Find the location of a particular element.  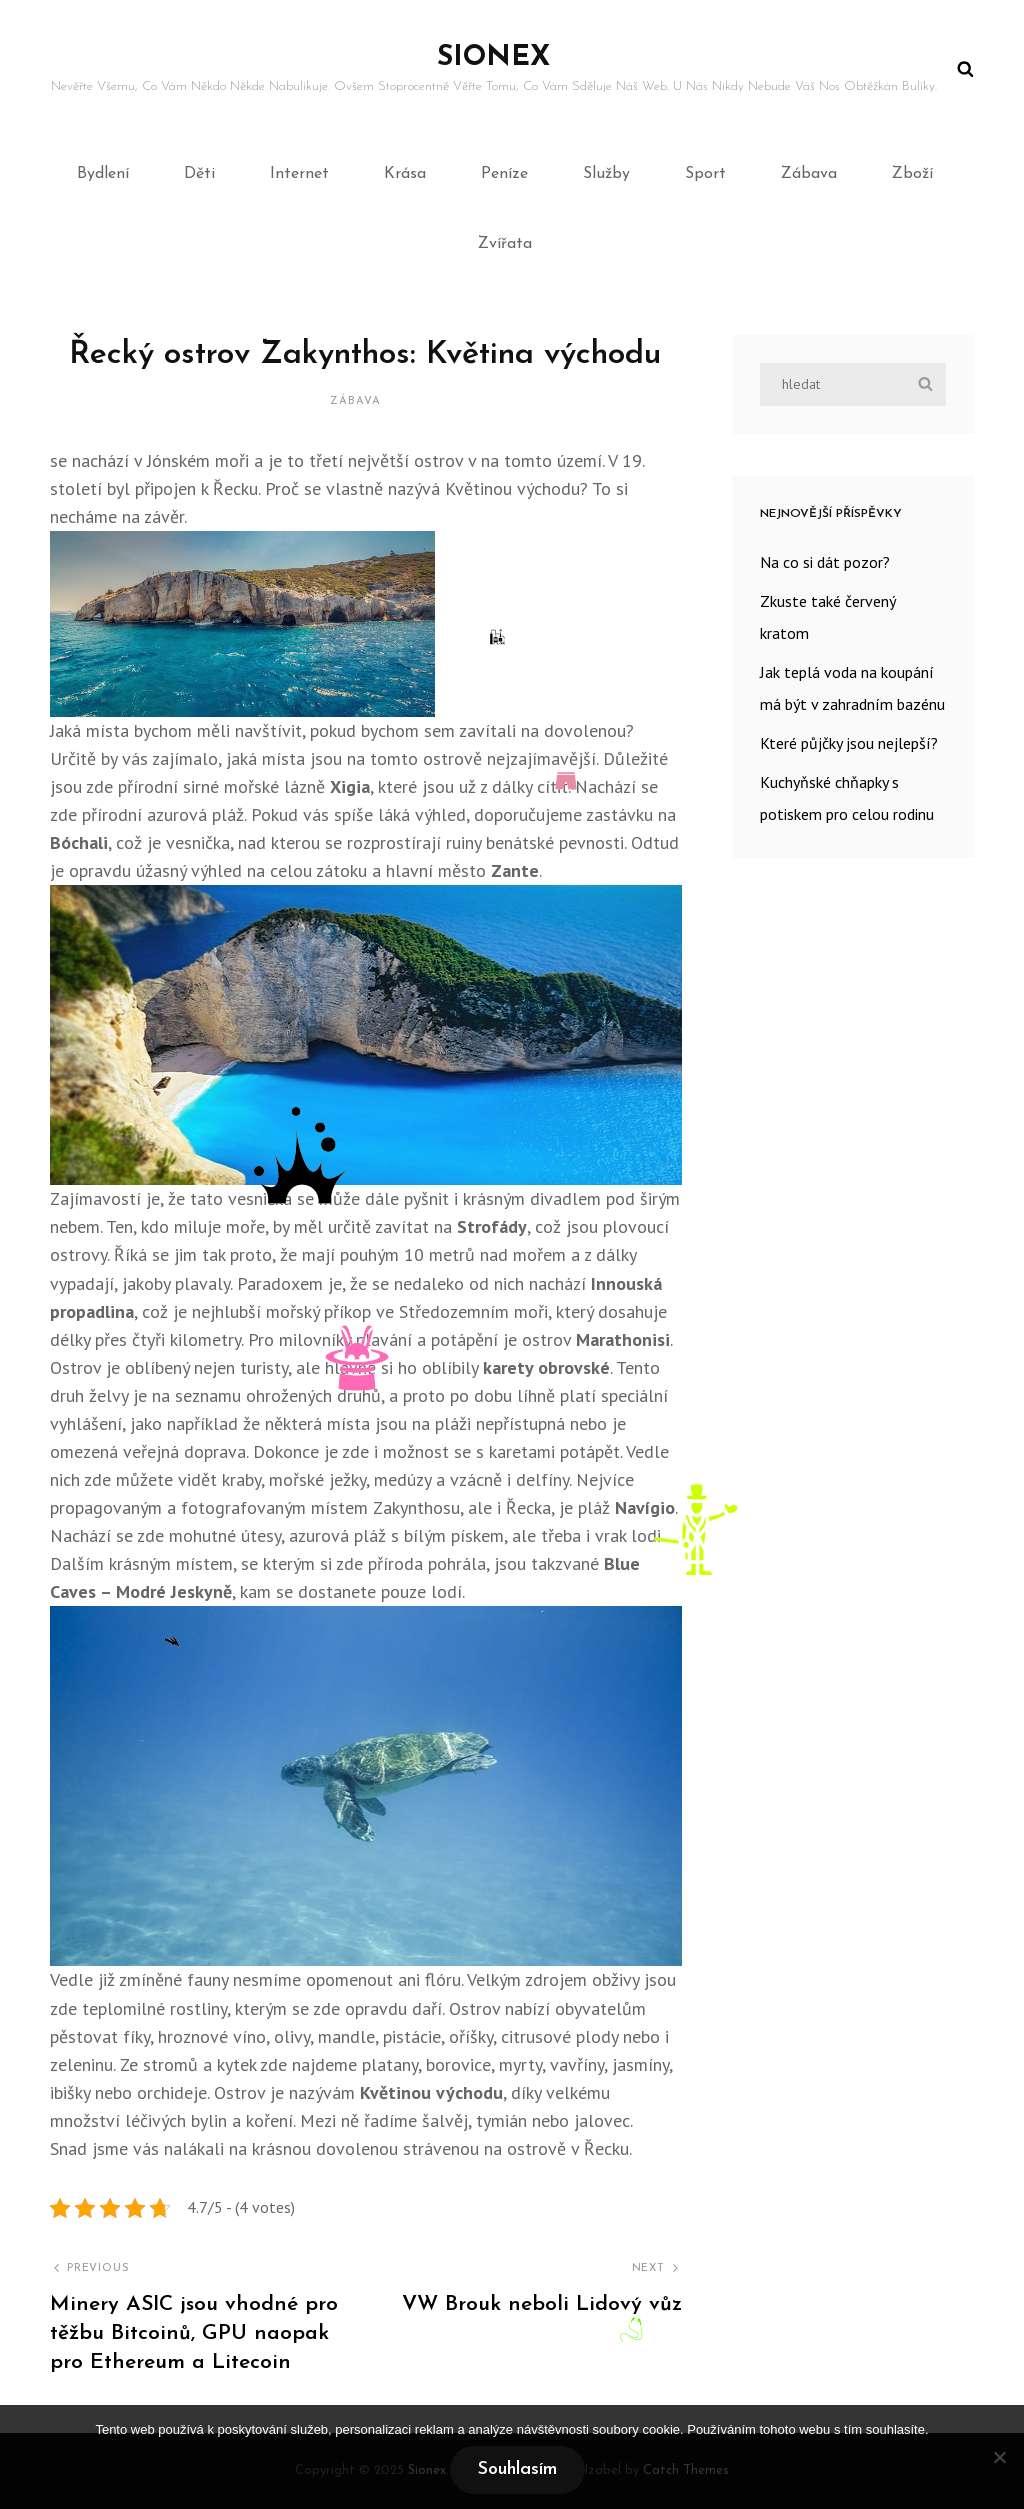

access refinery or processing facility in game is located at coordinates (497, 636).